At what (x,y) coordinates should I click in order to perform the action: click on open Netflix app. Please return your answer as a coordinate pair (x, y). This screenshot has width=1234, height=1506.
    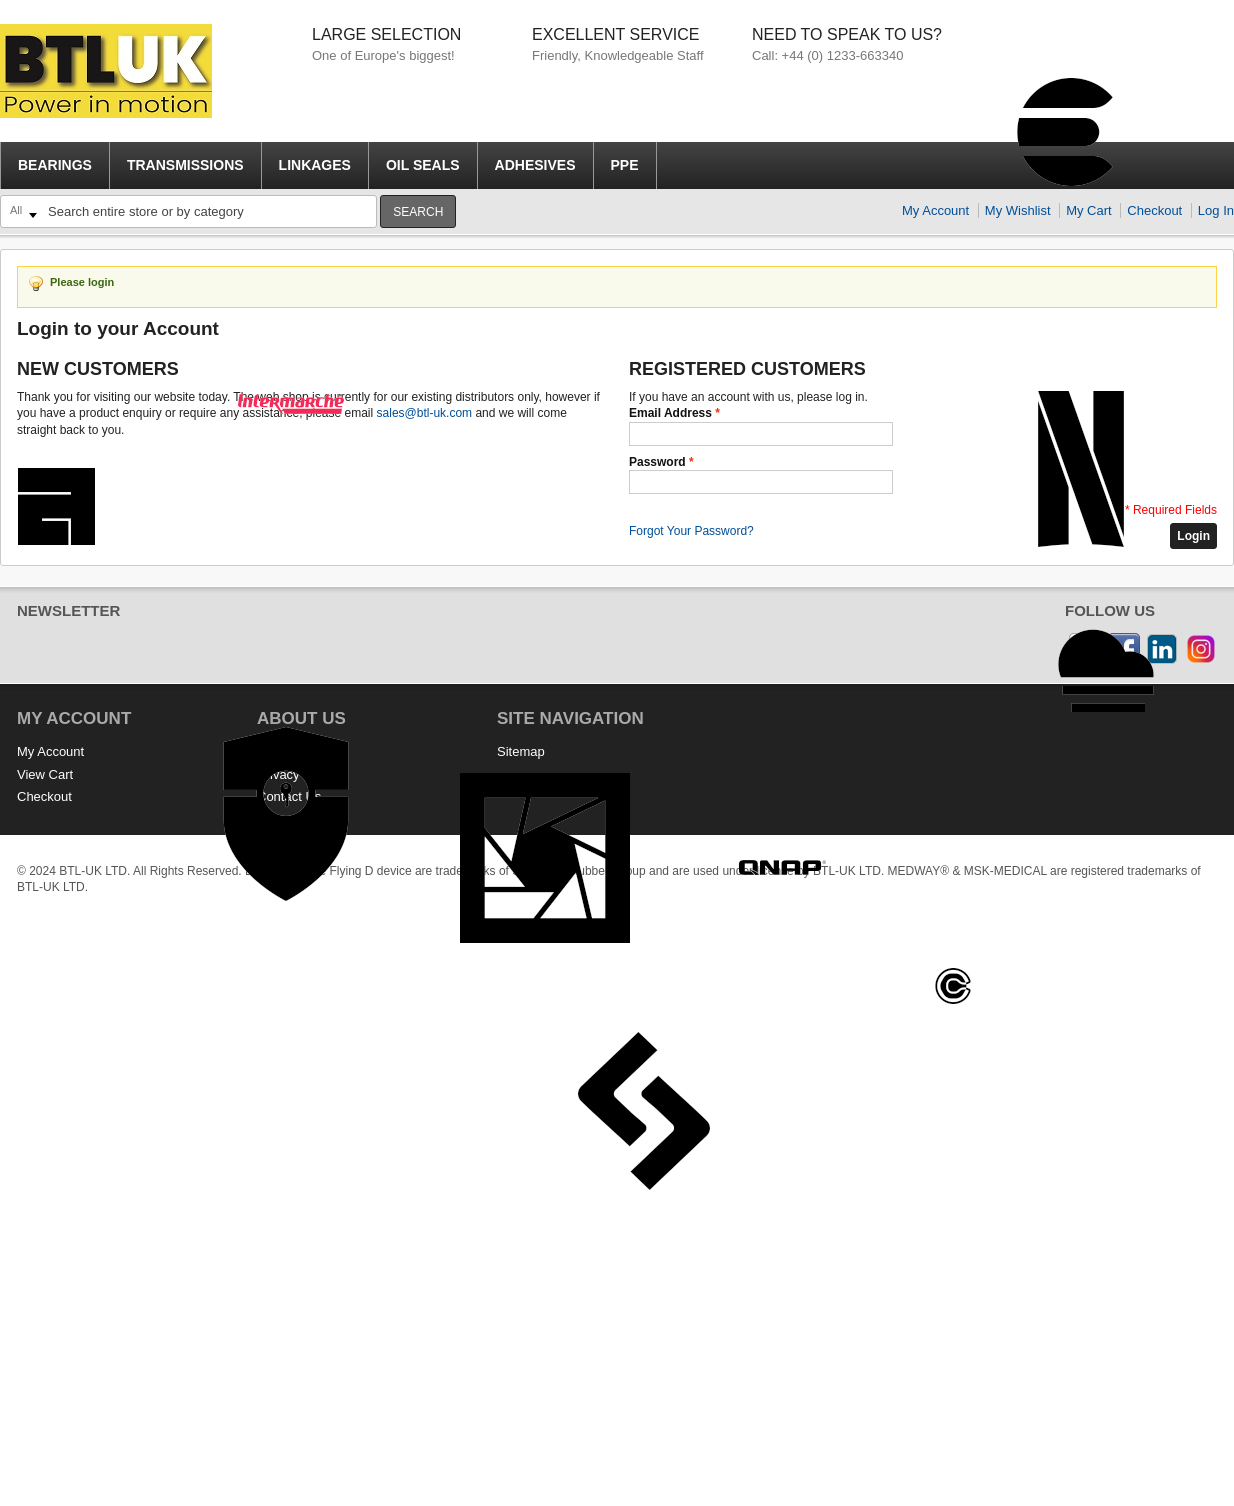
    Looking at the image, I should click on (1081, 469).